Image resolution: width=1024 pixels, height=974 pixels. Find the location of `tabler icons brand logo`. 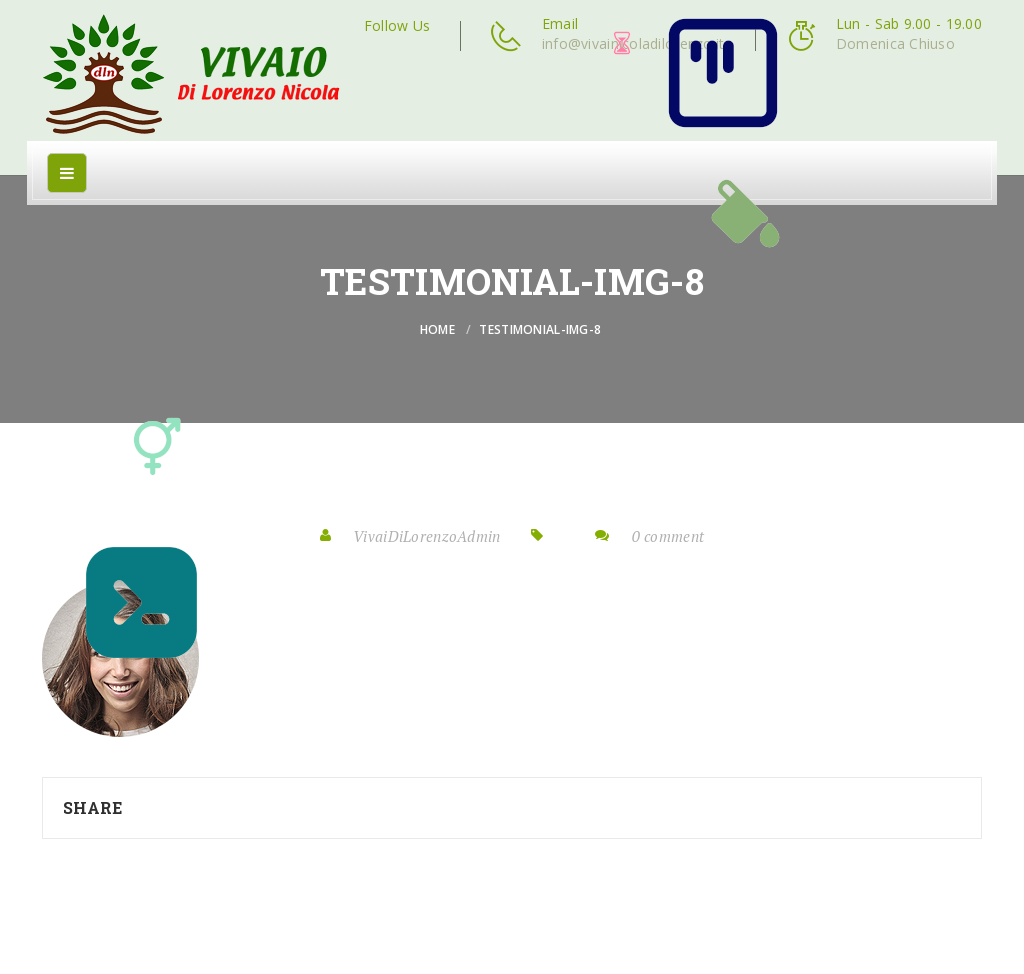

tabler icons brand logo is located at coordinates (141, 602).